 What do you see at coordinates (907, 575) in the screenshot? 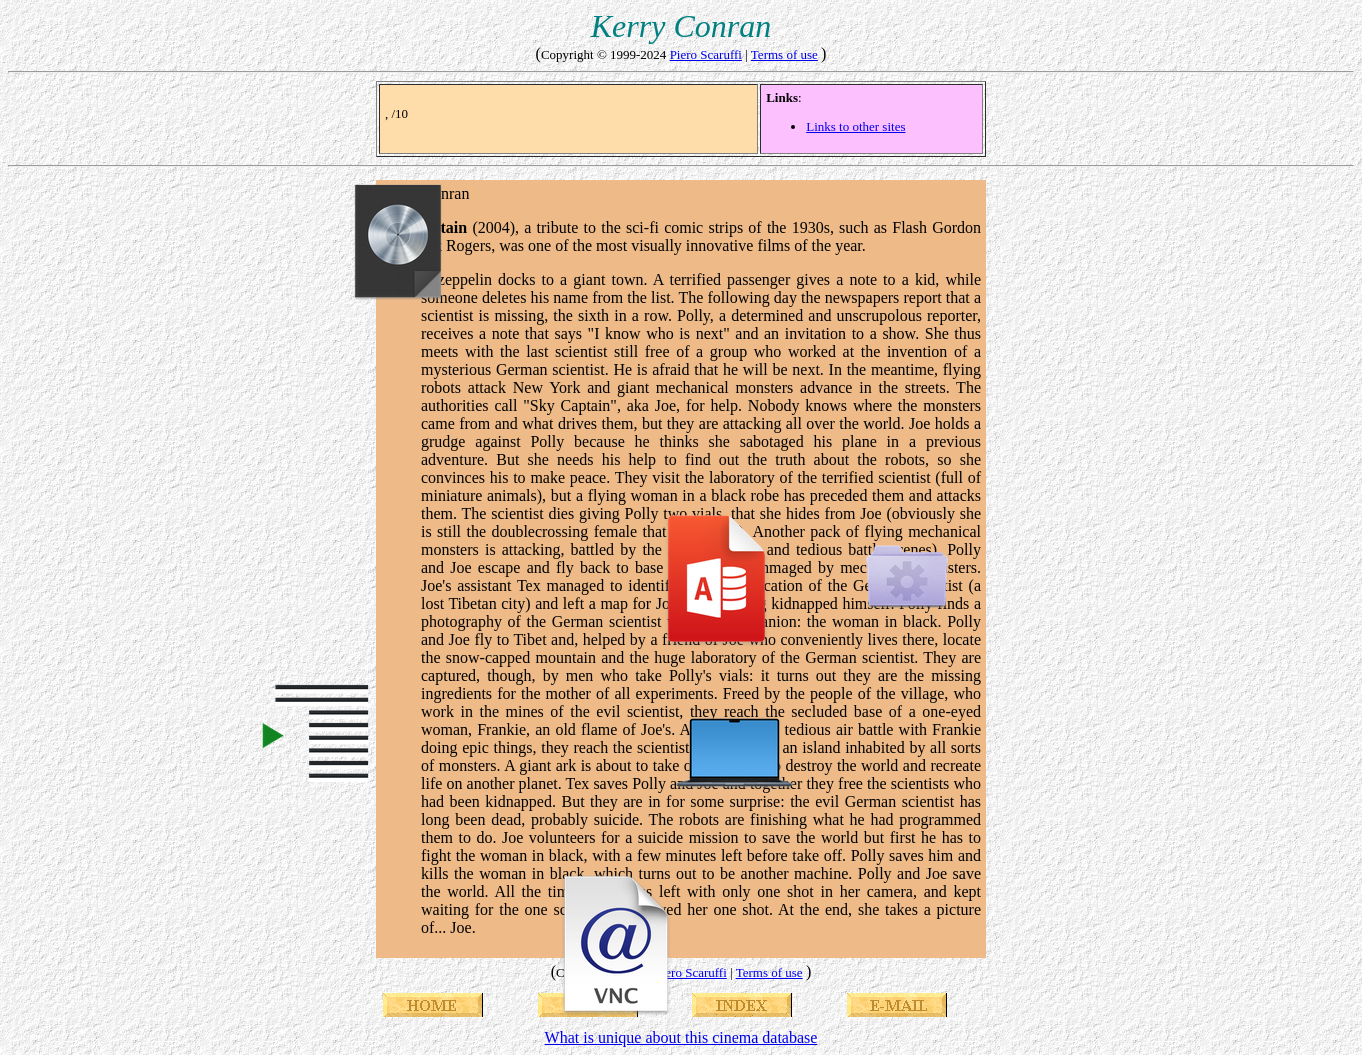
I see `access system settings or preferences folder` at bounding box center [907, 575].